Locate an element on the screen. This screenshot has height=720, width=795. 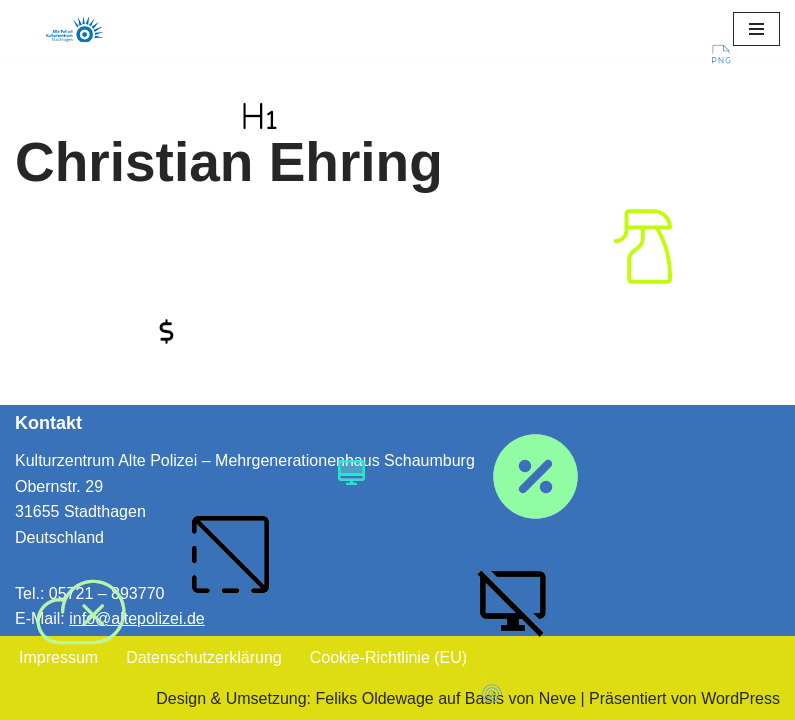
format text as heading level 1 is located at coordinates (260, 116).